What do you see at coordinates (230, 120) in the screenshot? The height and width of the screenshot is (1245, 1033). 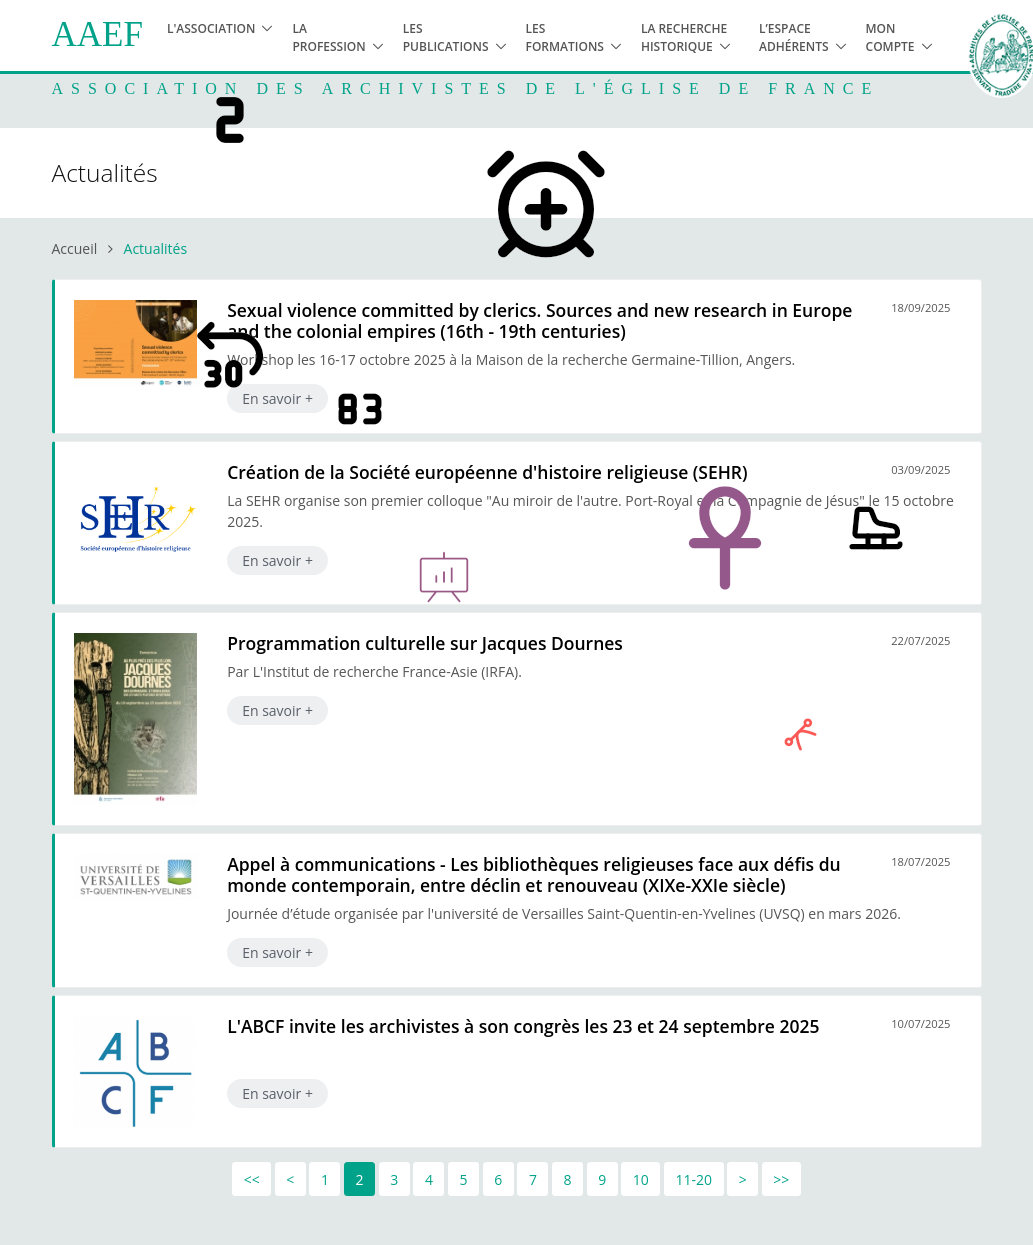 I see `indicates second item or step in a sequence` at bounding box center [230, 120].